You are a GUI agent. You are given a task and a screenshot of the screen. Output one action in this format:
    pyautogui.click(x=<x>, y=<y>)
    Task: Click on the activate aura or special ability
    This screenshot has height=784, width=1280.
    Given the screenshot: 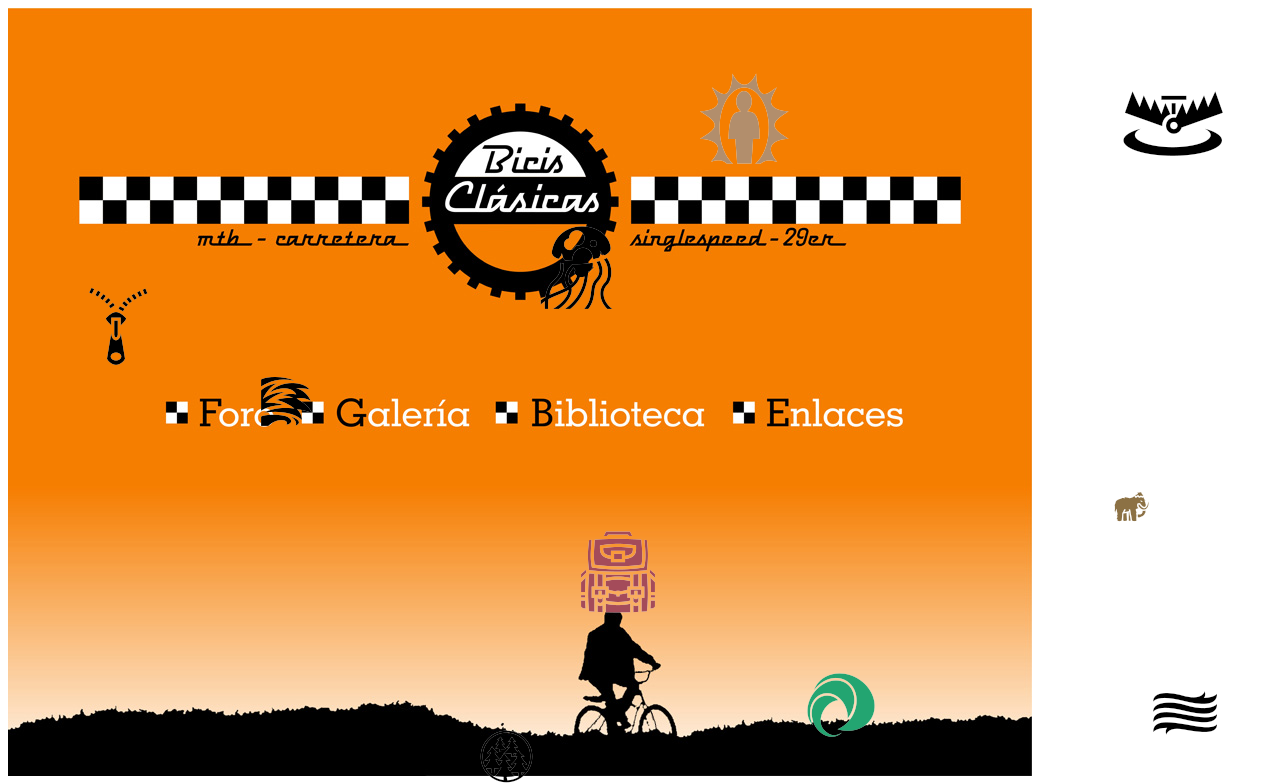 What is the action you would take?
    pyautogui.click(x=744, y=119)
    